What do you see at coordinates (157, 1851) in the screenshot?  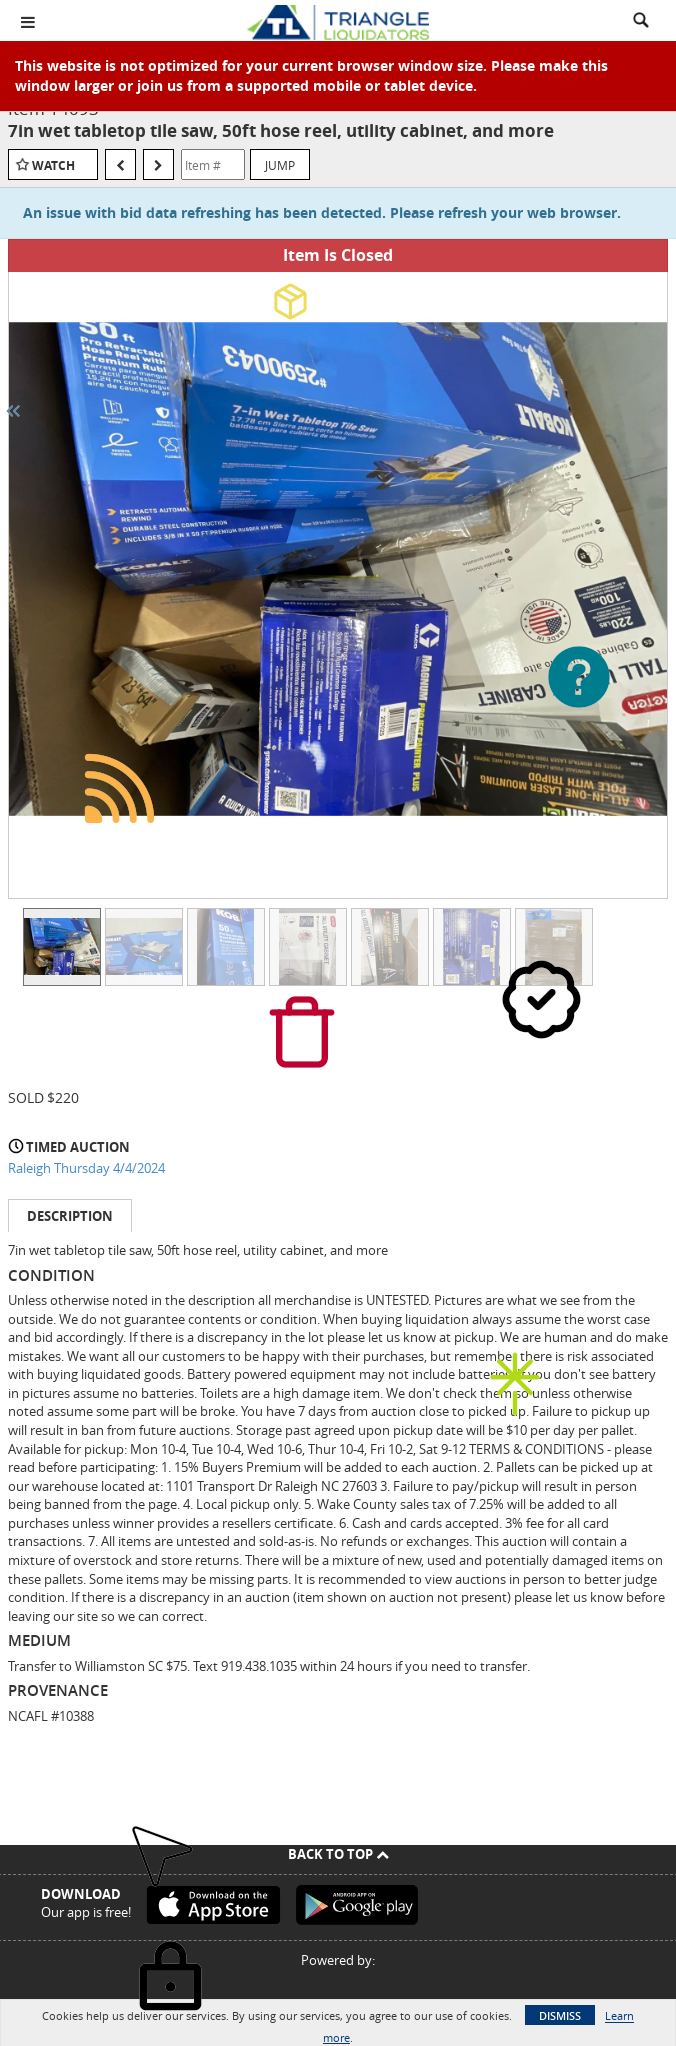 I see `tap to get directions to a destination` at bounding box center [157, 1851].